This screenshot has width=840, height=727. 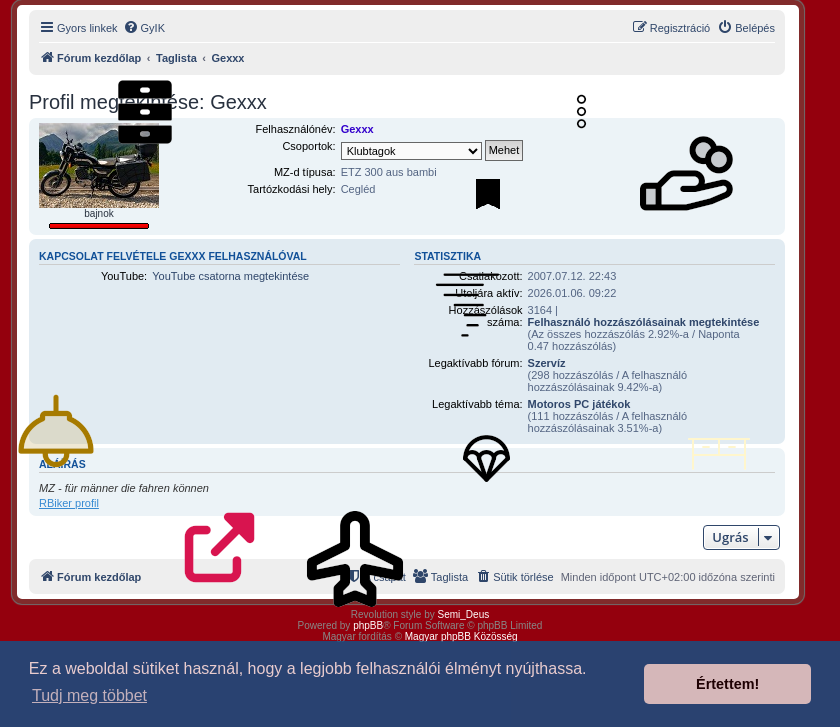 What do you see at coordinates (689, 176) in the screenshot?
I see `make a payment or donation` at bounding box center [689, 176].